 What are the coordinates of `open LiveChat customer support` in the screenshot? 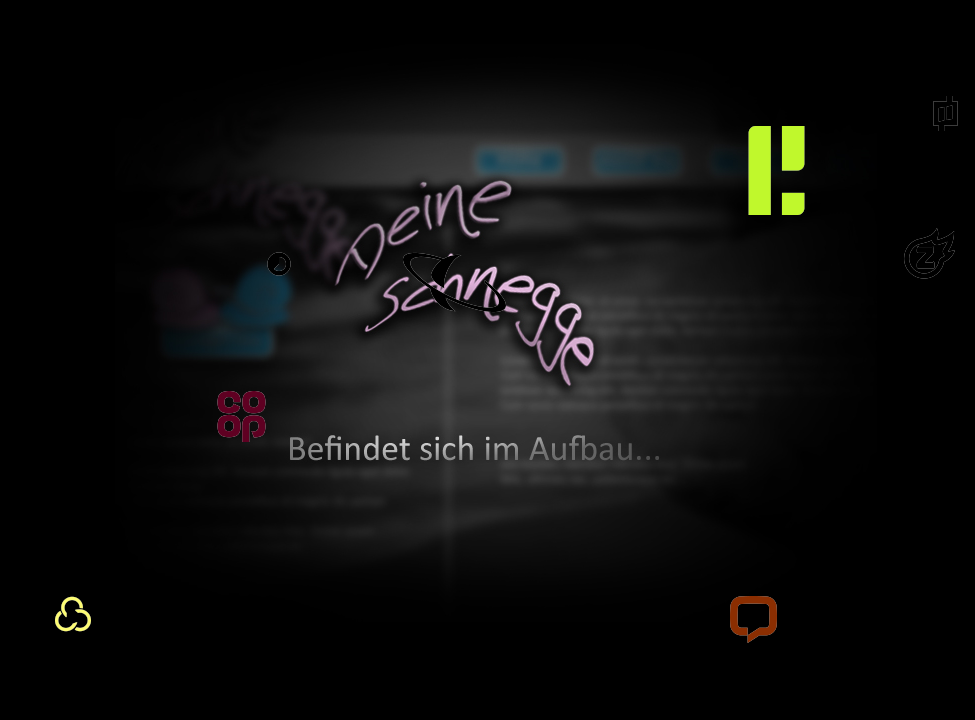 It's located at (753, 619).